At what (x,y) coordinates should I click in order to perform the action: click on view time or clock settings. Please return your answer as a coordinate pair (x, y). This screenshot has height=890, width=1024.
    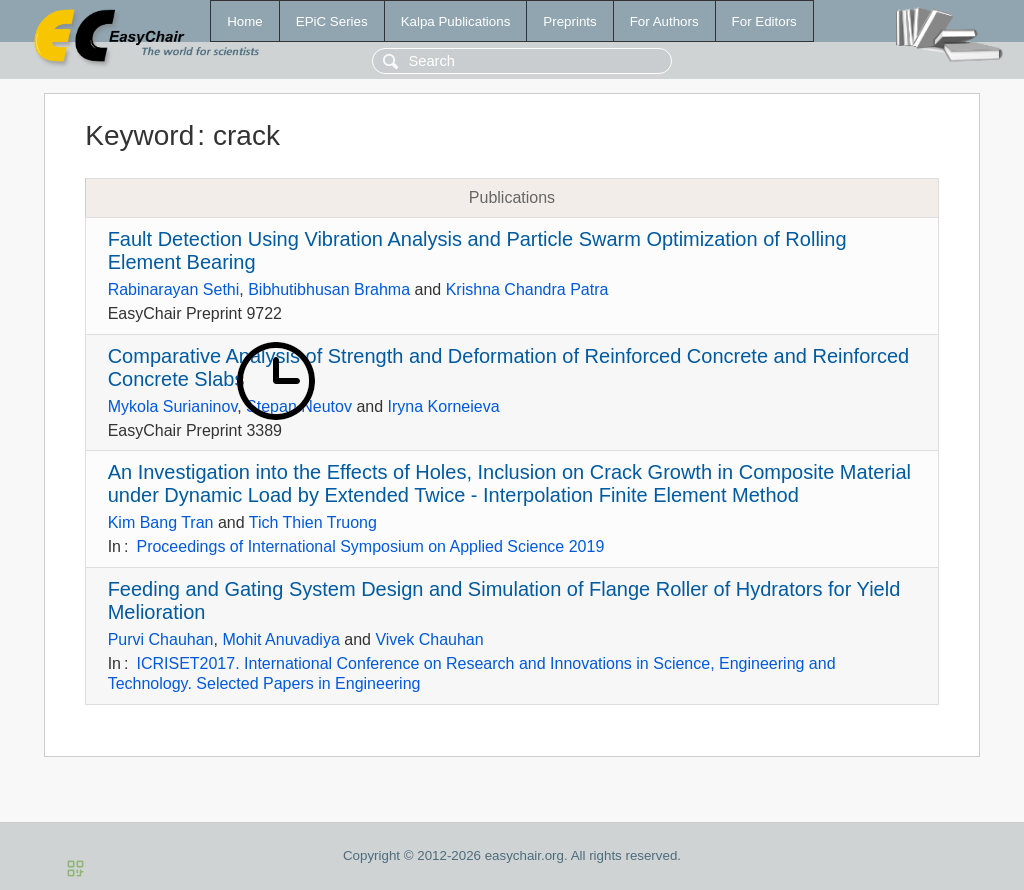
    Looking at the image, I should click on (276, 381).